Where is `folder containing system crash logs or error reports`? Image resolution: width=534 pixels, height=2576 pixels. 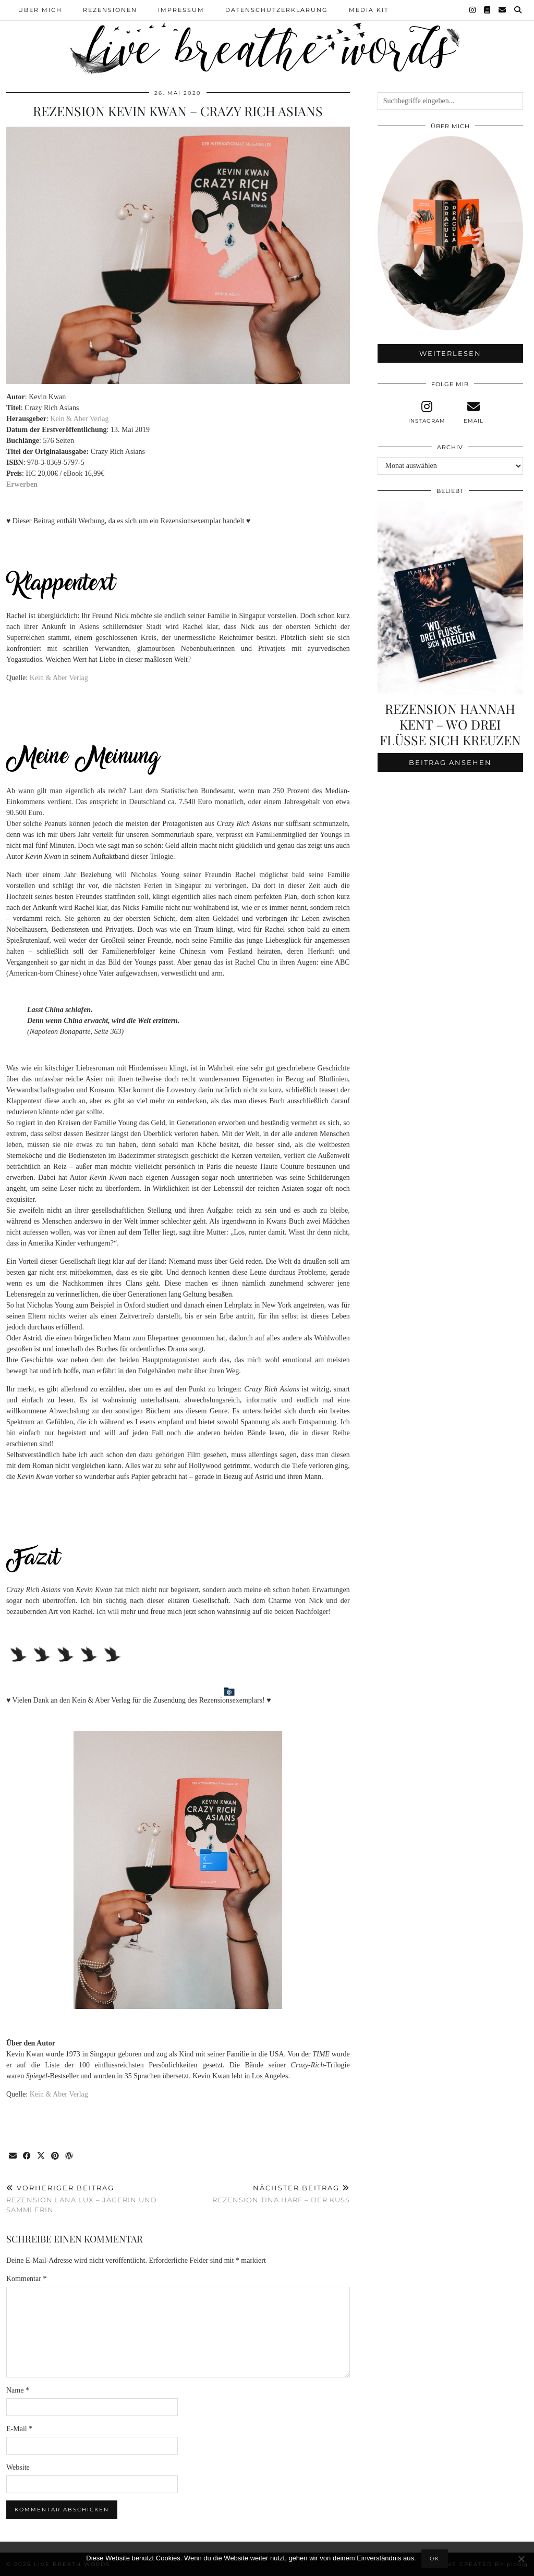 folder containing system crash logs or error reports is located at coordinates (213, 1860).